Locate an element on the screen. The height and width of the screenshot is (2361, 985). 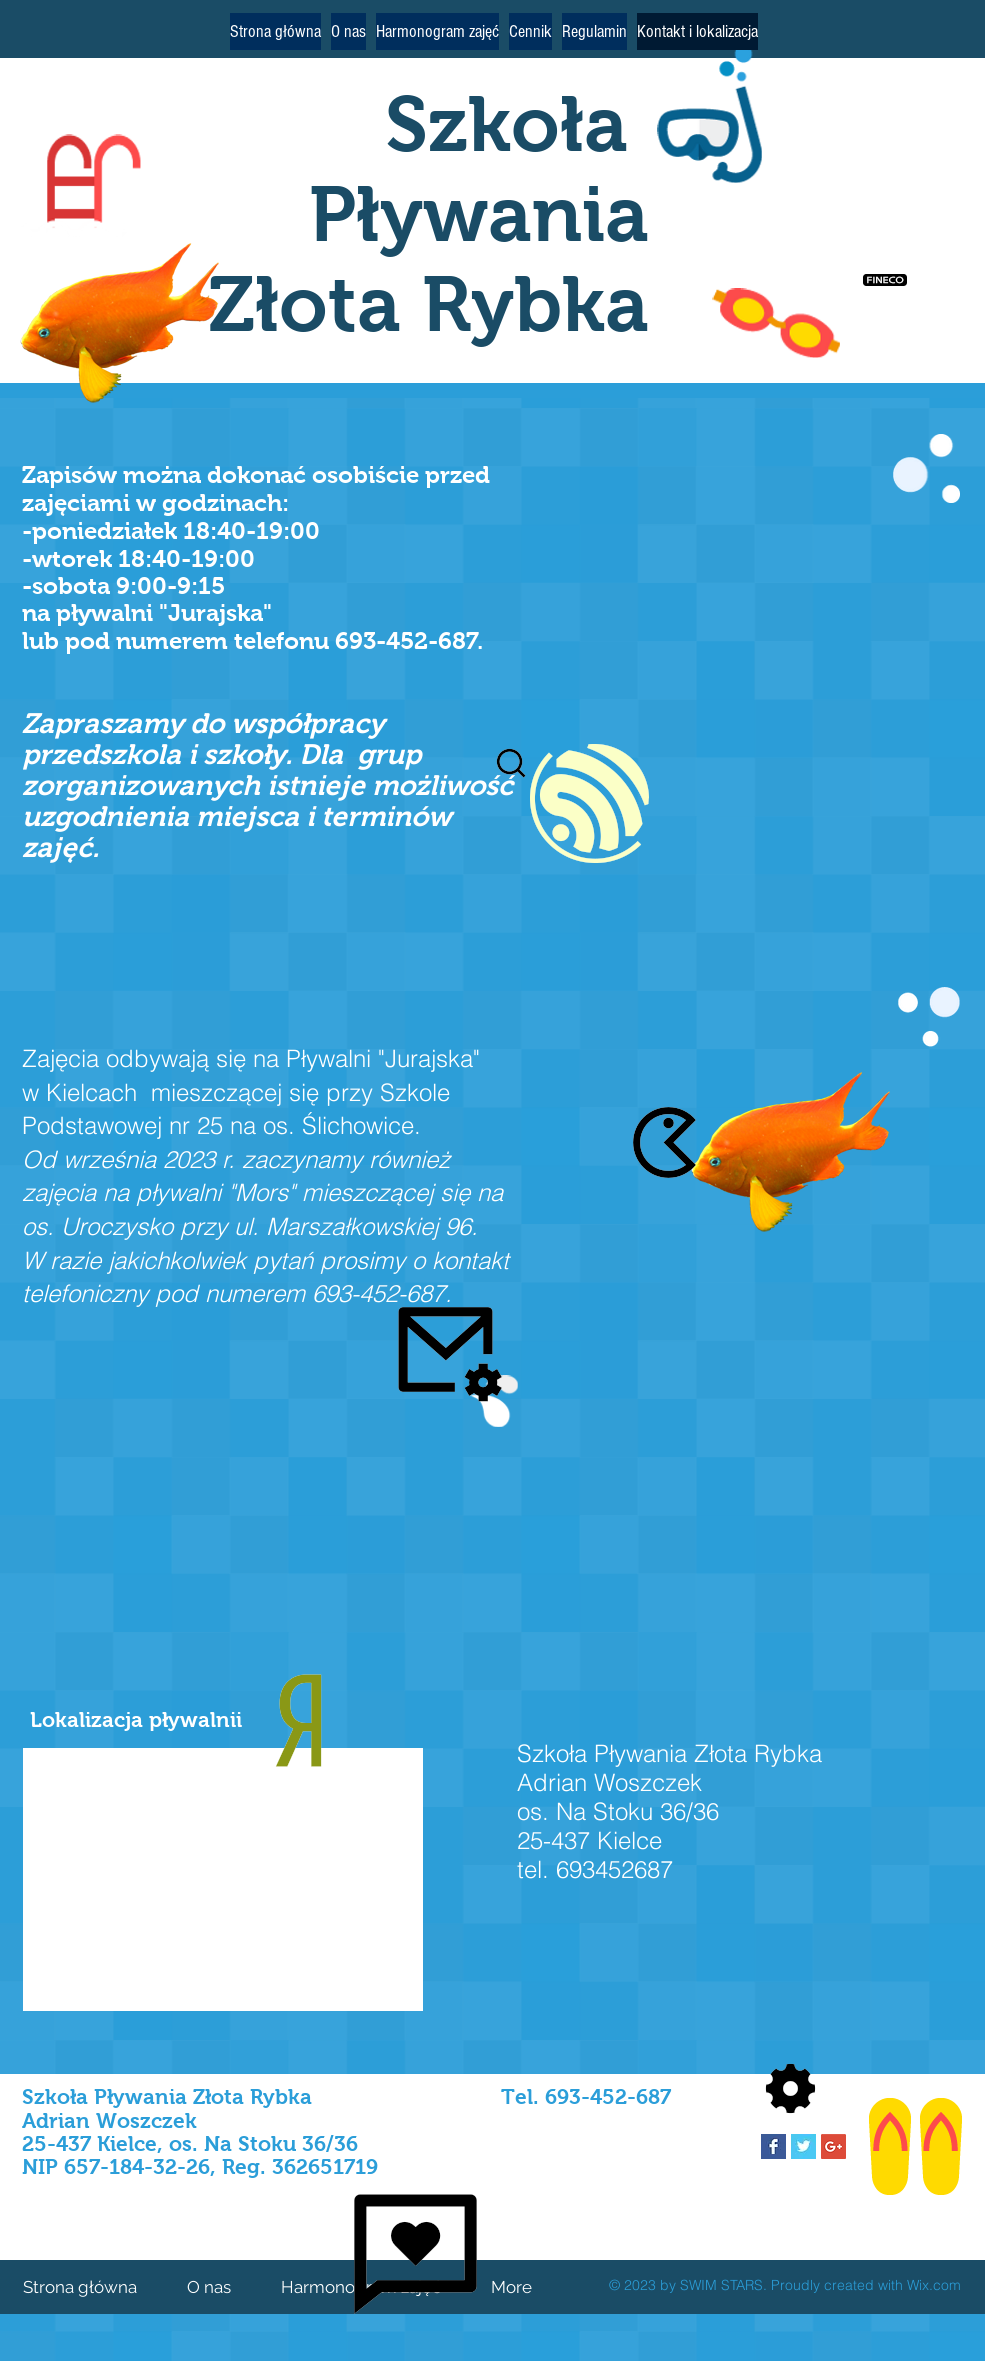
access email settings is located at coordinates (445, 1349).